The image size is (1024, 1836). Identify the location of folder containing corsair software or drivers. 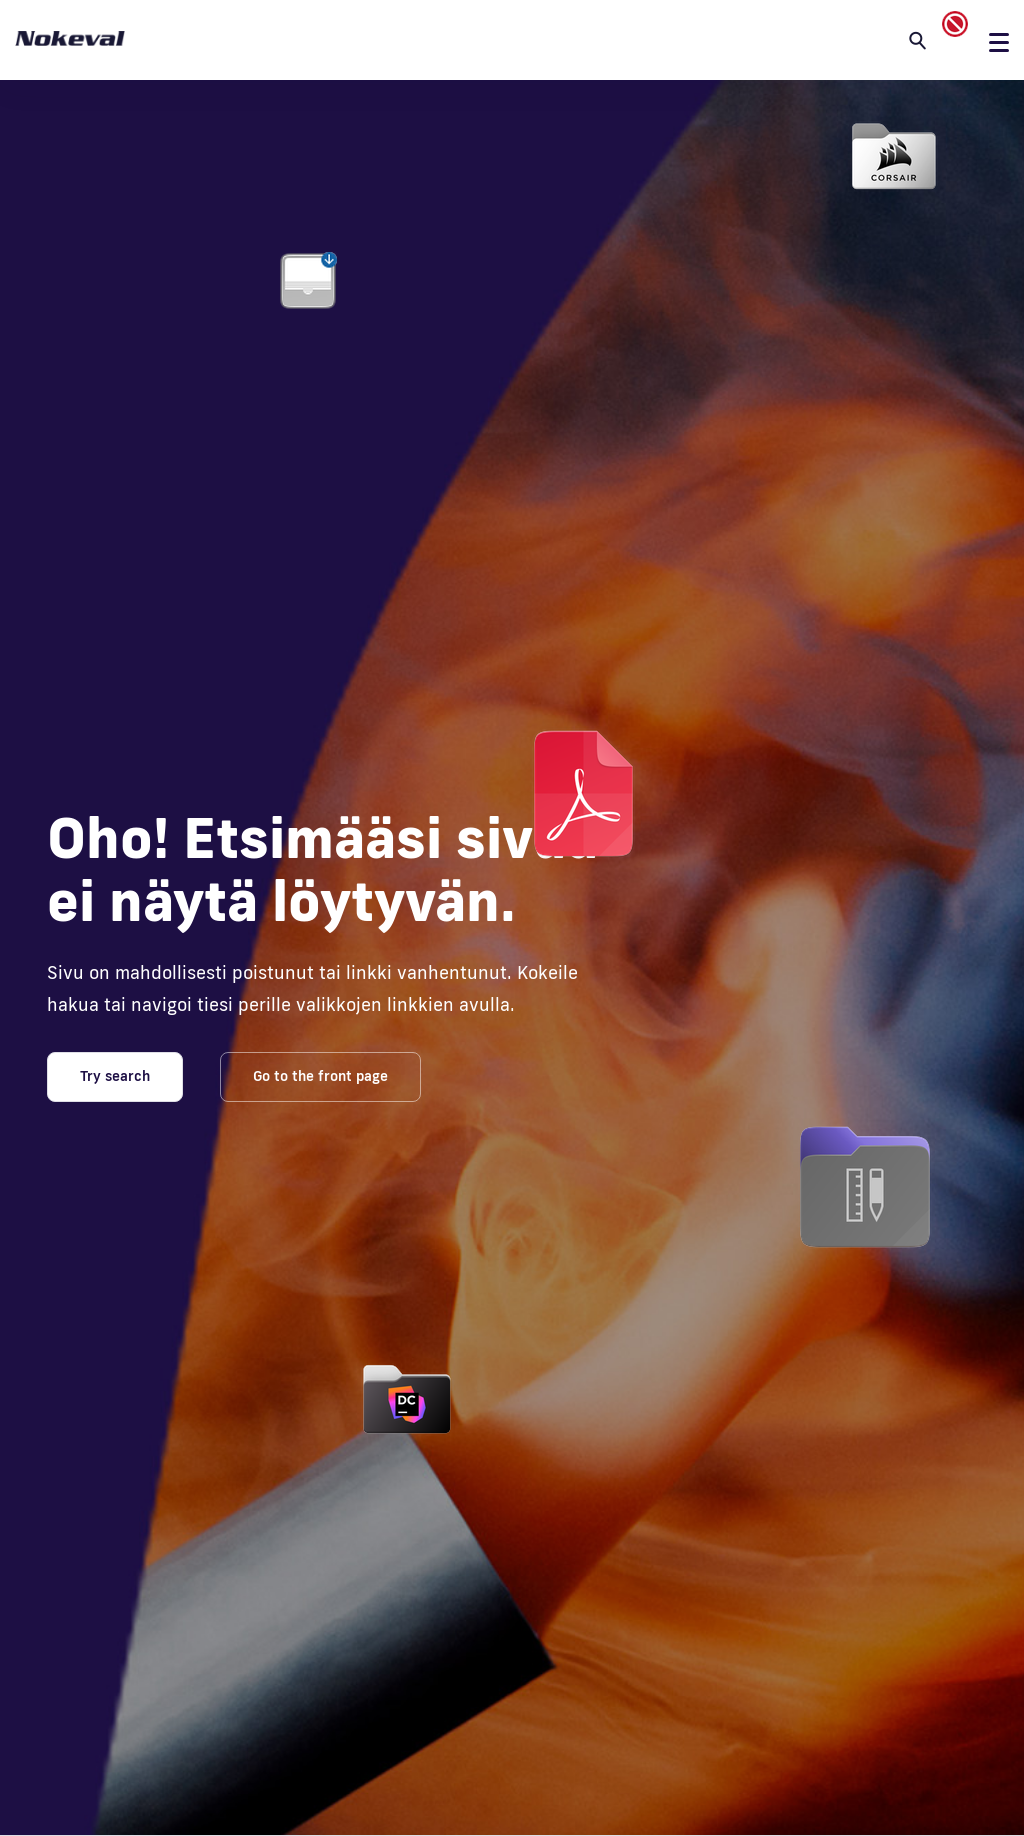
(893, 158).